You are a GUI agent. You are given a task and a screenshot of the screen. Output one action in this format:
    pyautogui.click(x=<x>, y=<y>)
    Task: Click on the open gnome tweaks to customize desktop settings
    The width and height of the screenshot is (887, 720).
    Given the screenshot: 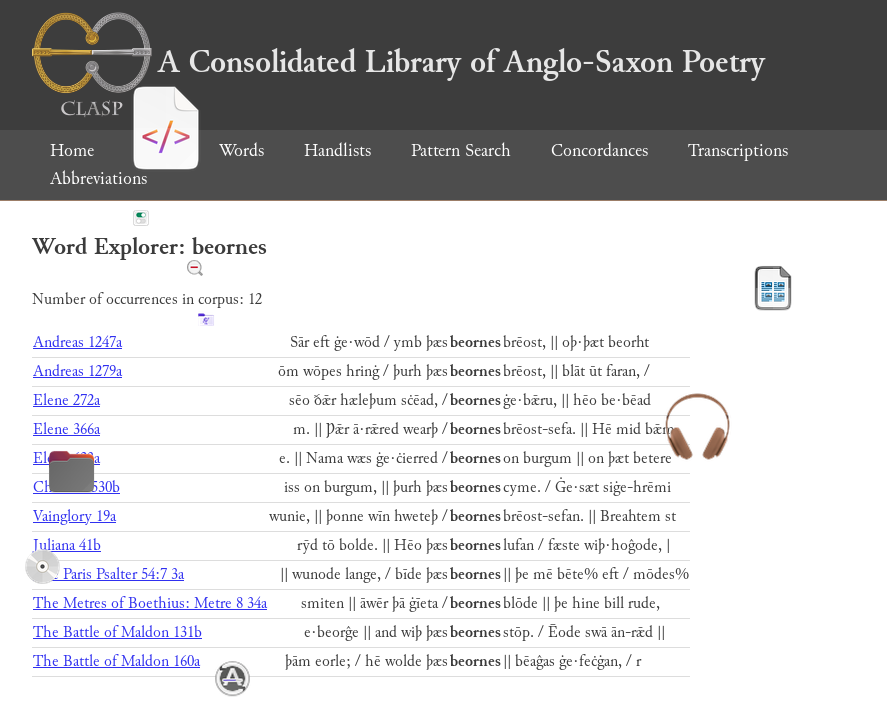 What is the action you would take?
    pyautogui.click(x=141, y=218)
    